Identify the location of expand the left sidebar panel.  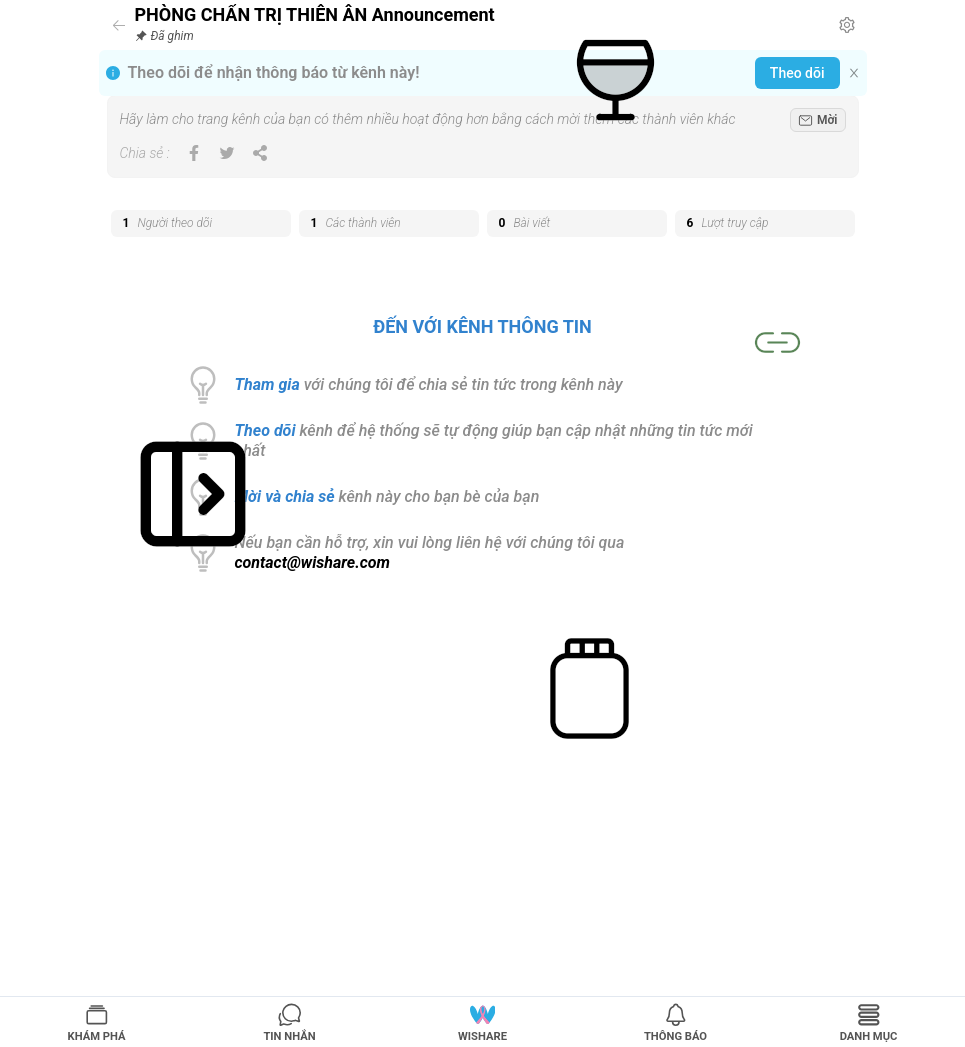
(193, 494).